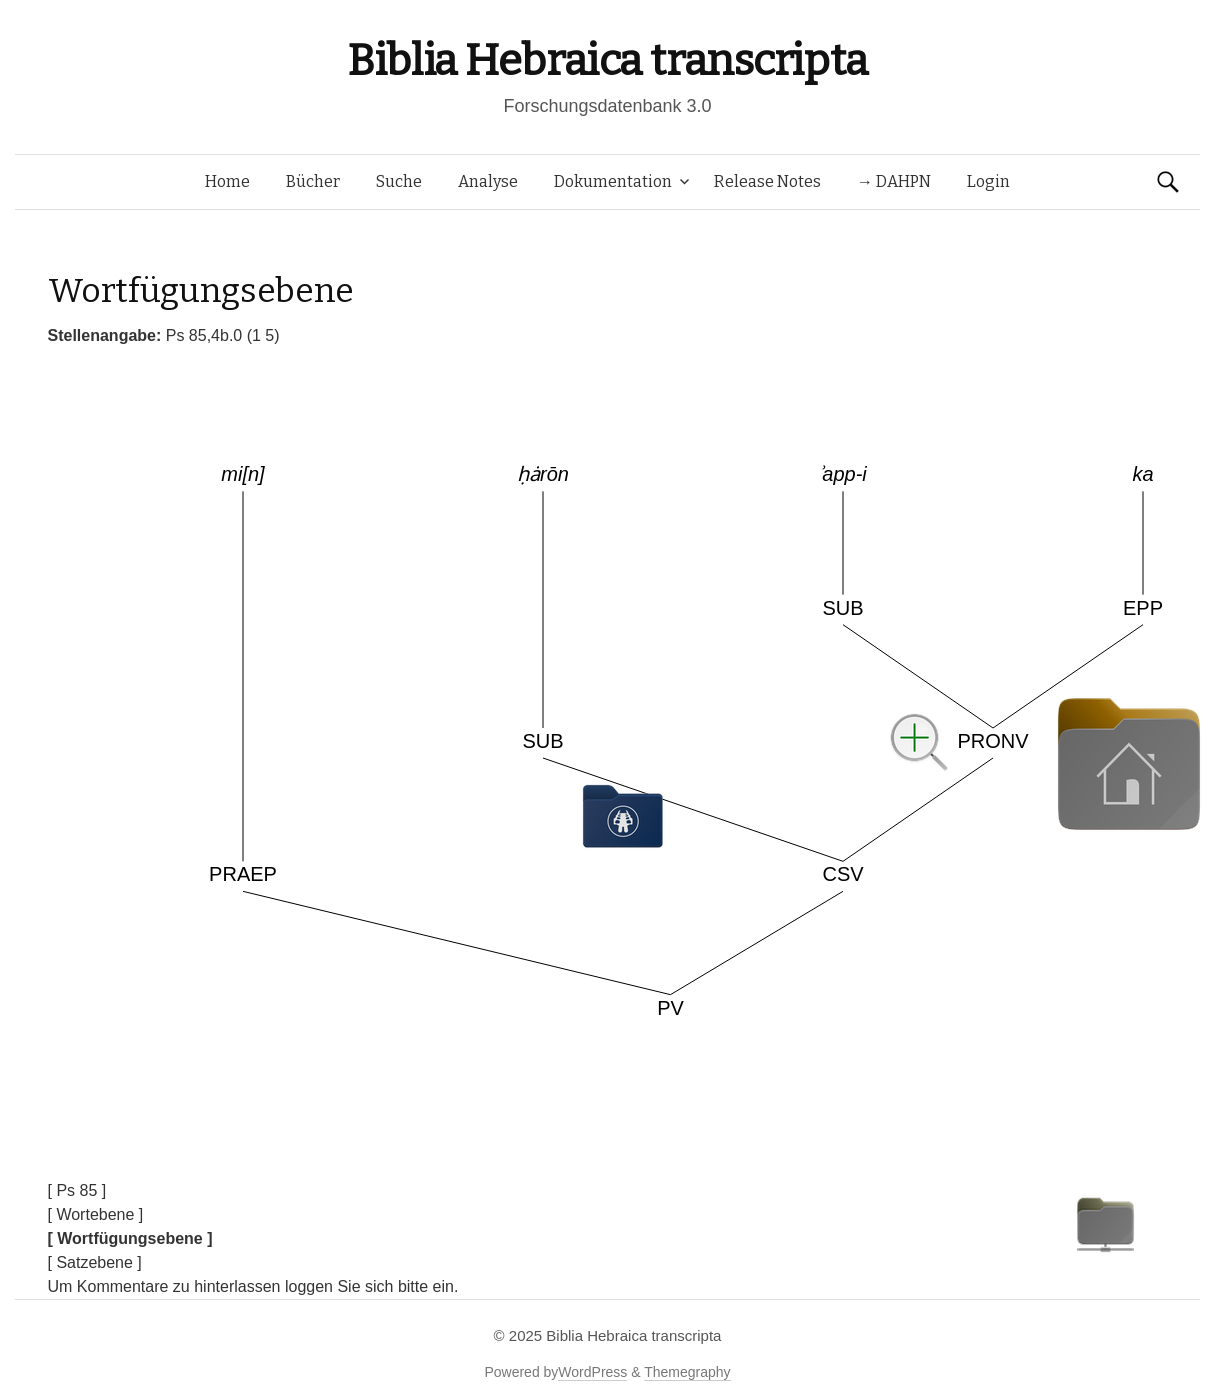  I want to click on zoom to fit content within the visible area, so click(918, 741).